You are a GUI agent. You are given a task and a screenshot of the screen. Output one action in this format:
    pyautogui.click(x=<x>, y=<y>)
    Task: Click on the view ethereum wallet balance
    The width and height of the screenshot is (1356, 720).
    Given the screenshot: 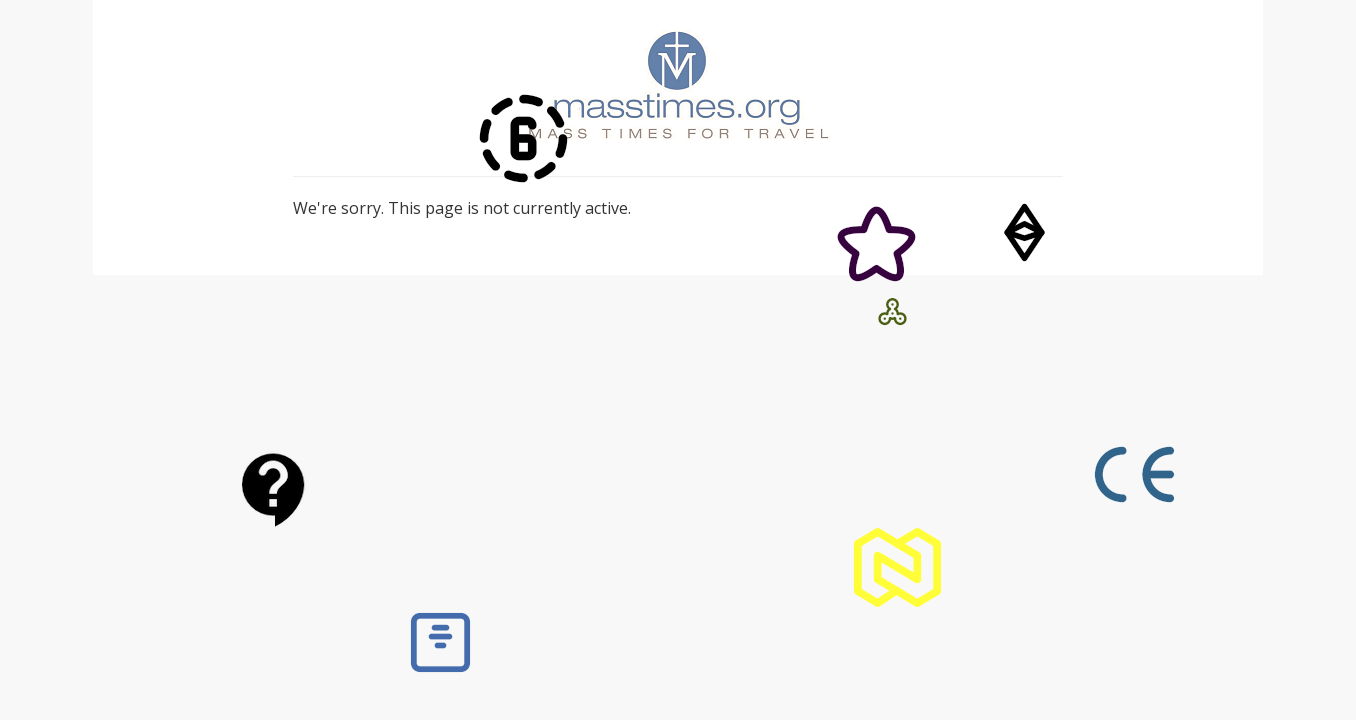 What is the action you would take?
    pyautogui.click(x=1024, y=232)
    